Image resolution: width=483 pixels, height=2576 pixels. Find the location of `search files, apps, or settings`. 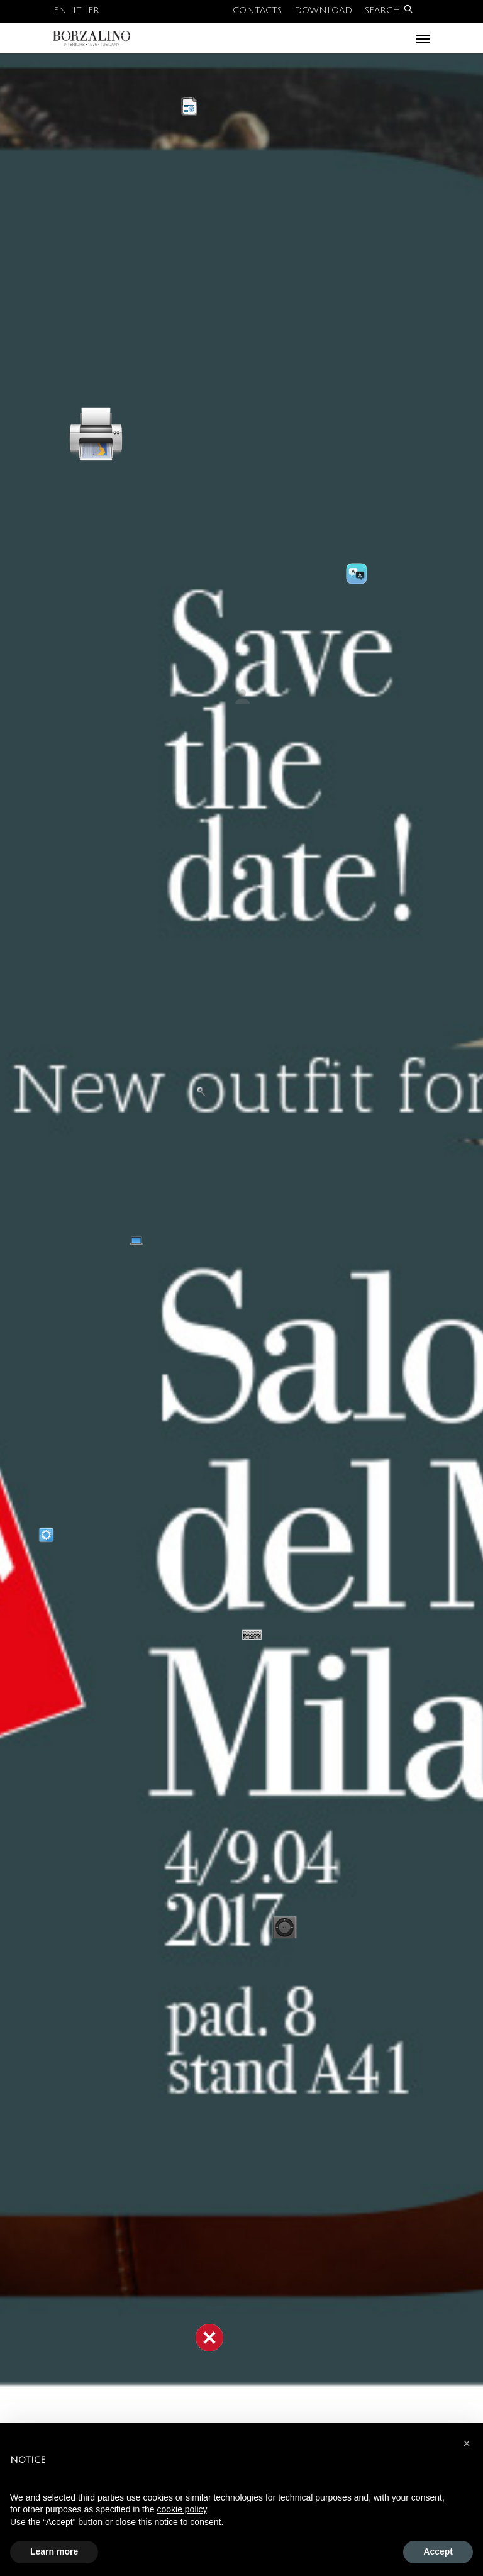

search files, apps, or settings is located at coordinates (201, 1091).